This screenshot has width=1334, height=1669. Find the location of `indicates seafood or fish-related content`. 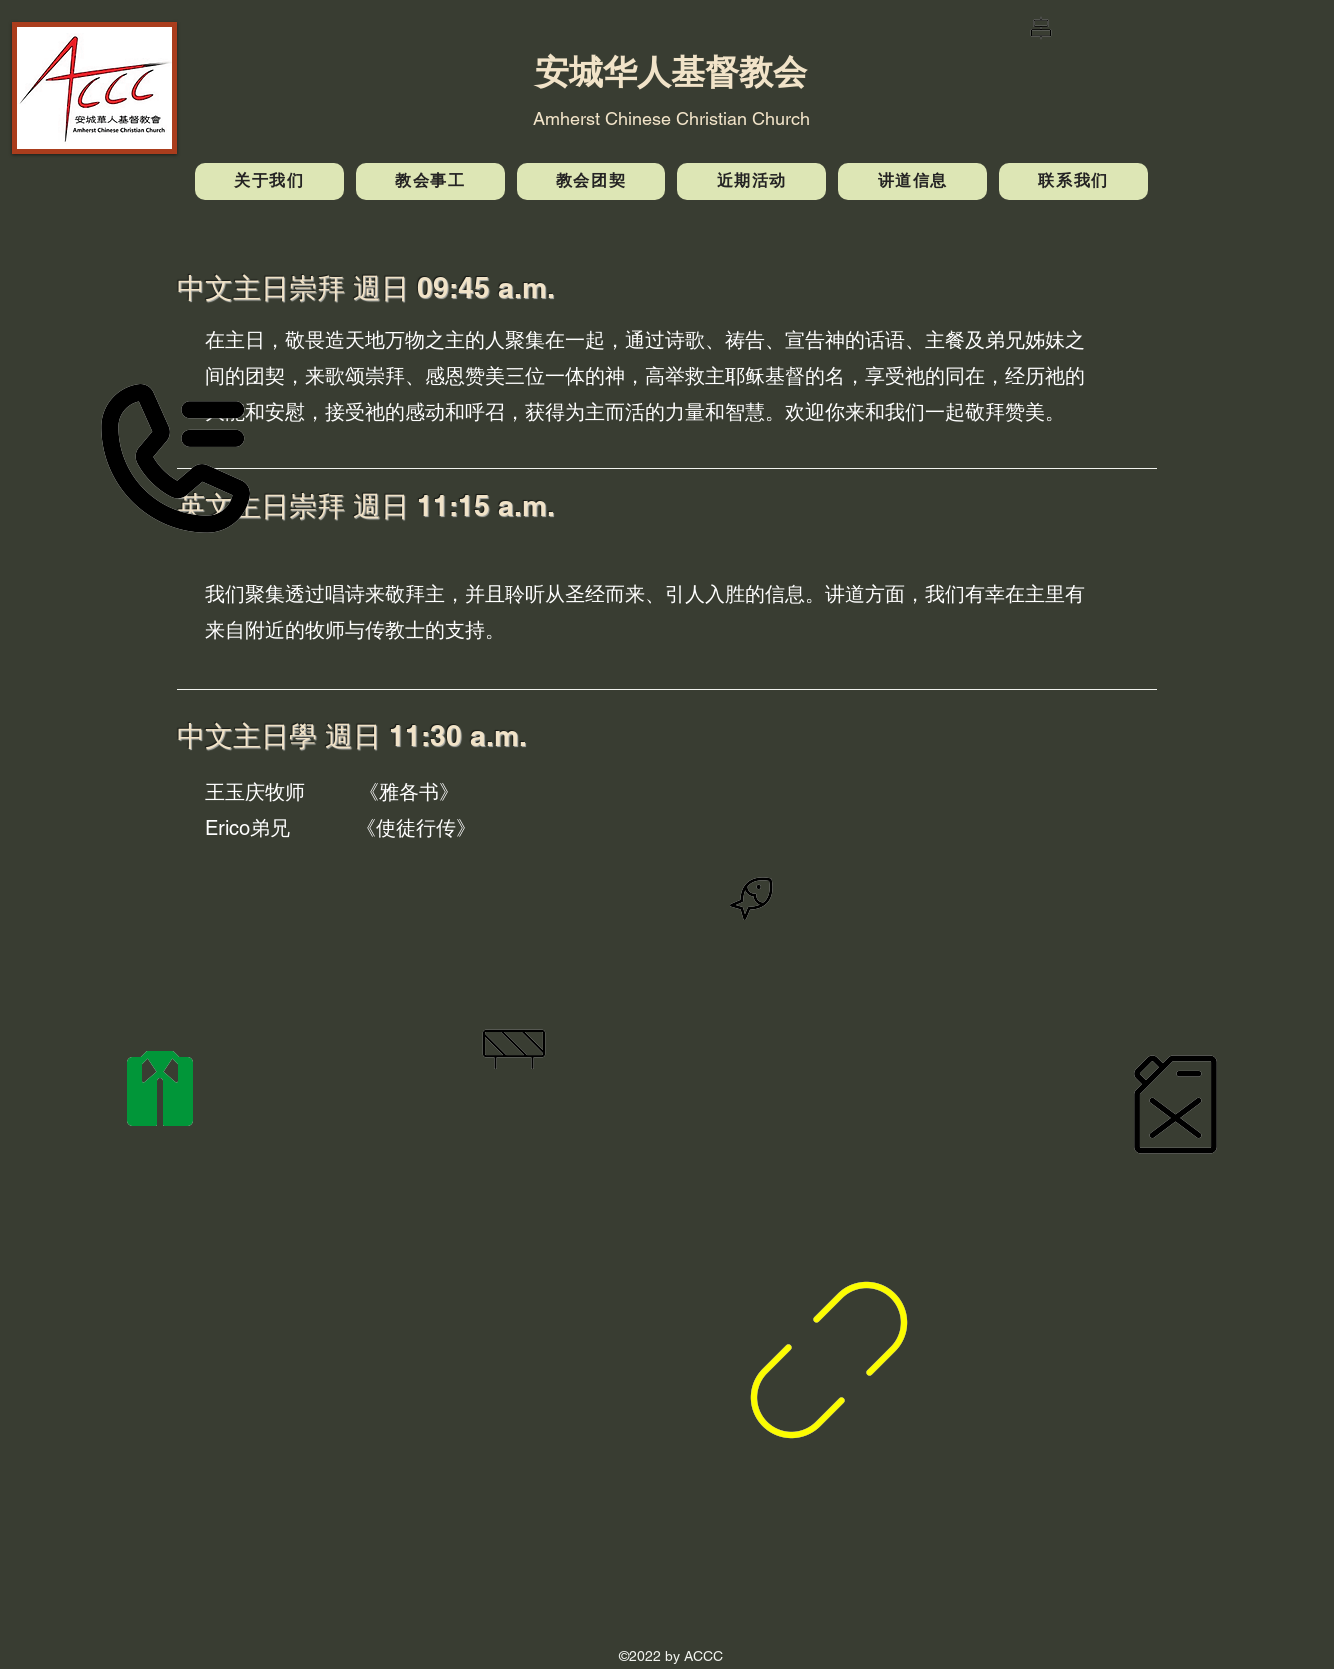

indicates seafood or fish-related content is located at coordinates (753, 896).